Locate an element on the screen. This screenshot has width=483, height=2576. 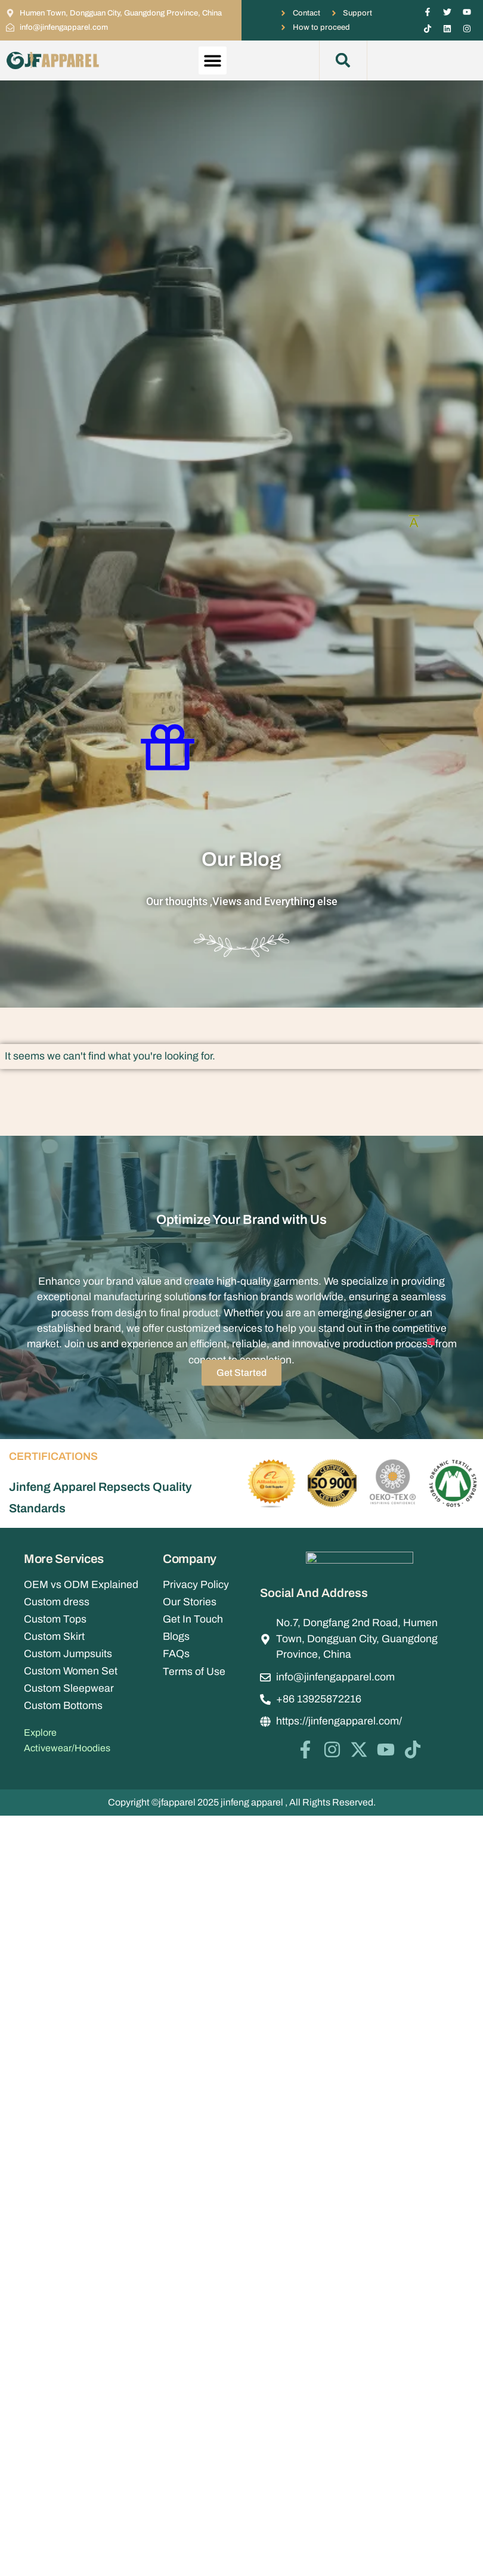
view gifts or rewards is located at coordinates (168, 748).